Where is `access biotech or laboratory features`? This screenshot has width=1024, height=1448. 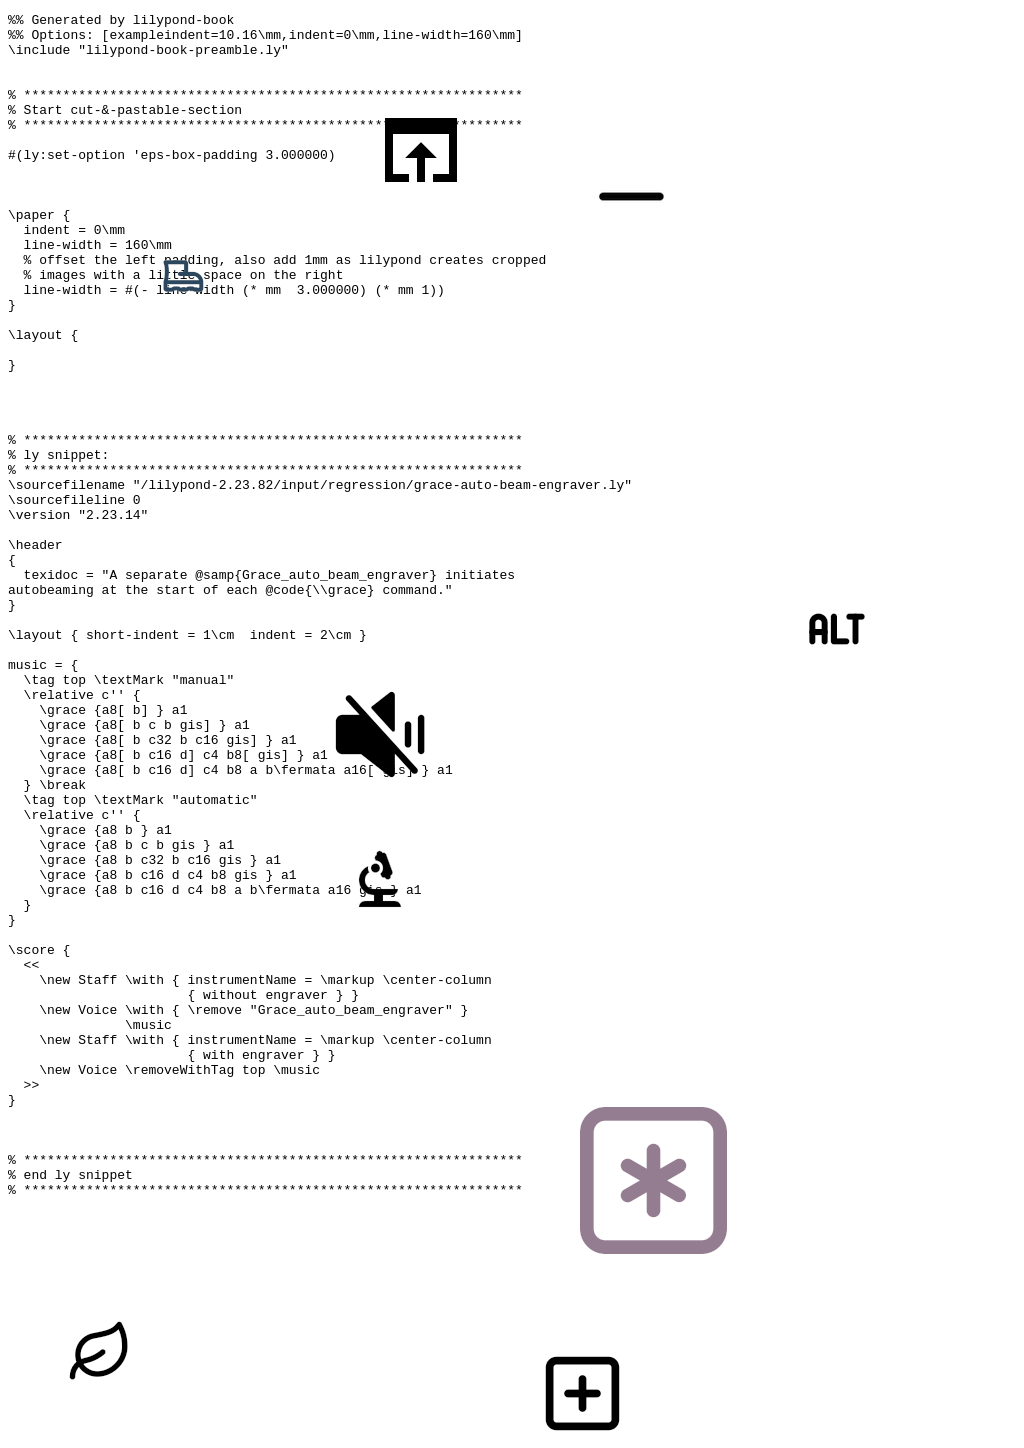 access biotech or laboratory features is located at coordinates (380, 880).